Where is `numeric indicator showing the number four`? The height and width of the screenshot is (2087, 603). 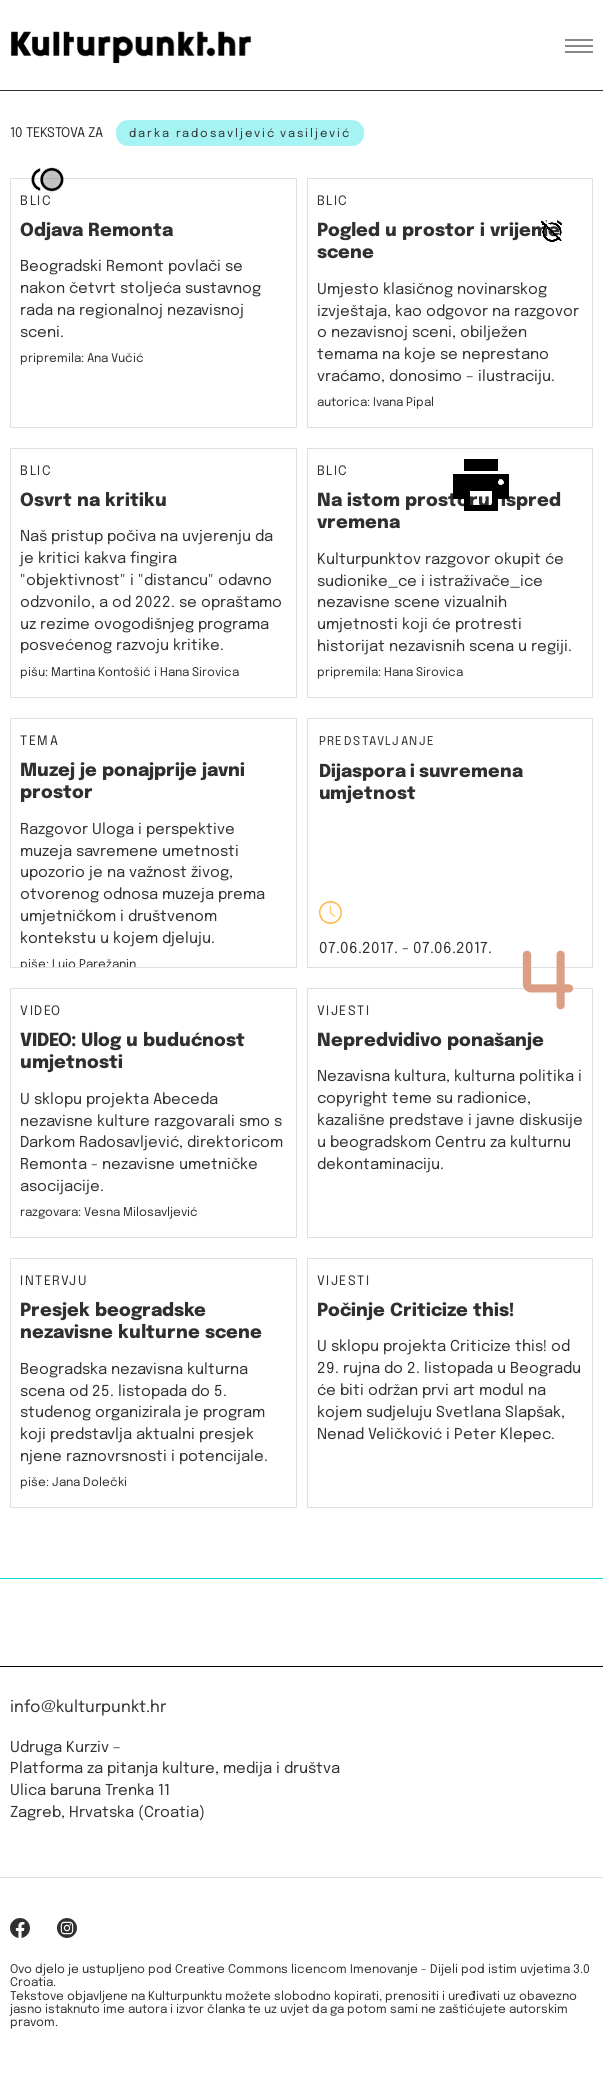
numeric indicator showing the number four is located at coordinates (548, 980).